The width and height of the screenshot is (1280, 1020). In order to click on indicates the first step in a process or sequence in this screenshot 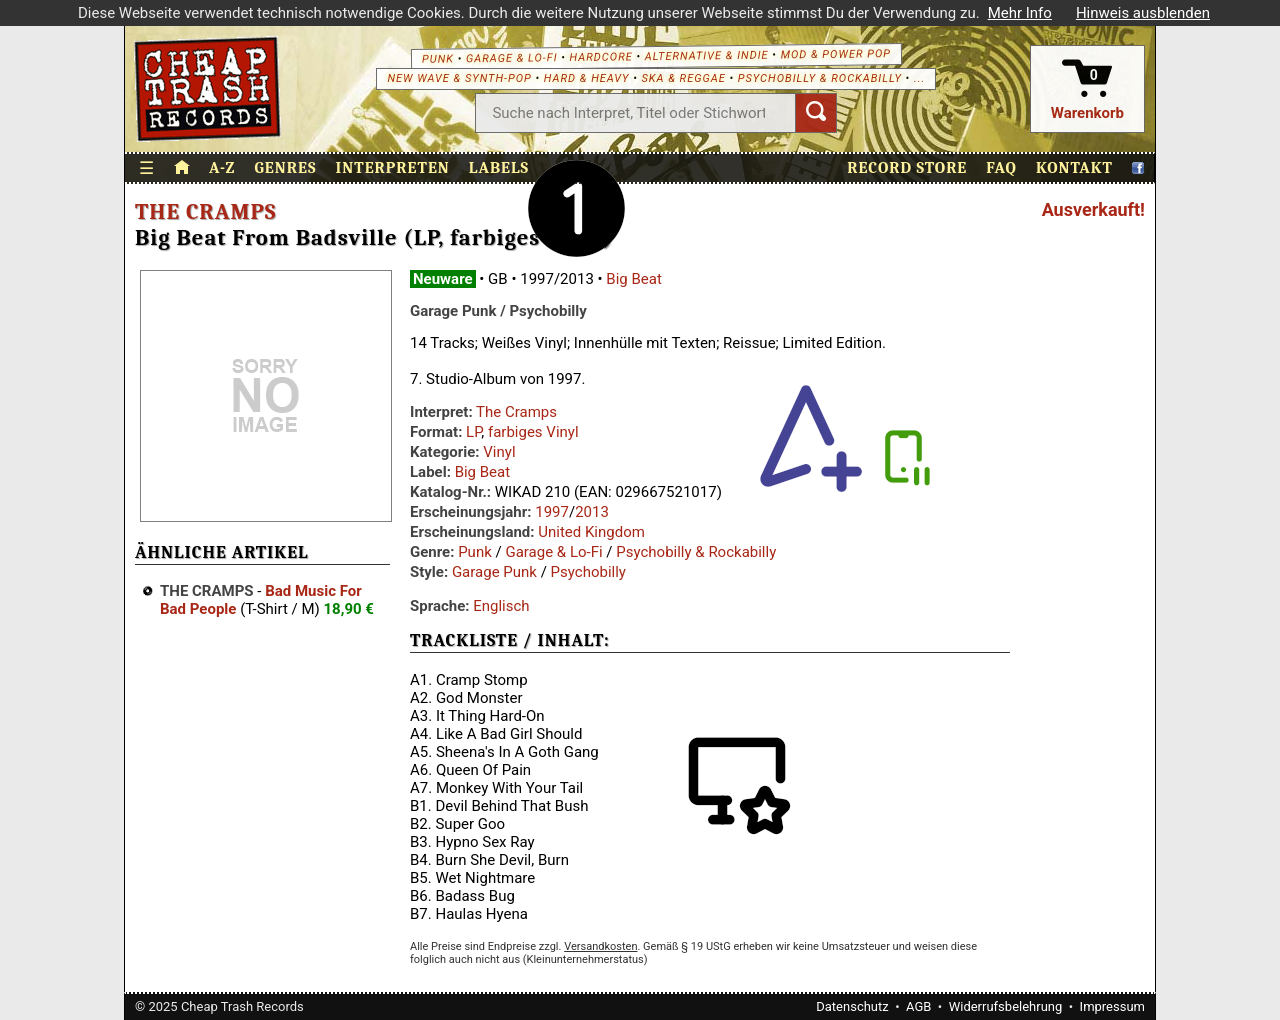, I will do `click(576, 208)`.